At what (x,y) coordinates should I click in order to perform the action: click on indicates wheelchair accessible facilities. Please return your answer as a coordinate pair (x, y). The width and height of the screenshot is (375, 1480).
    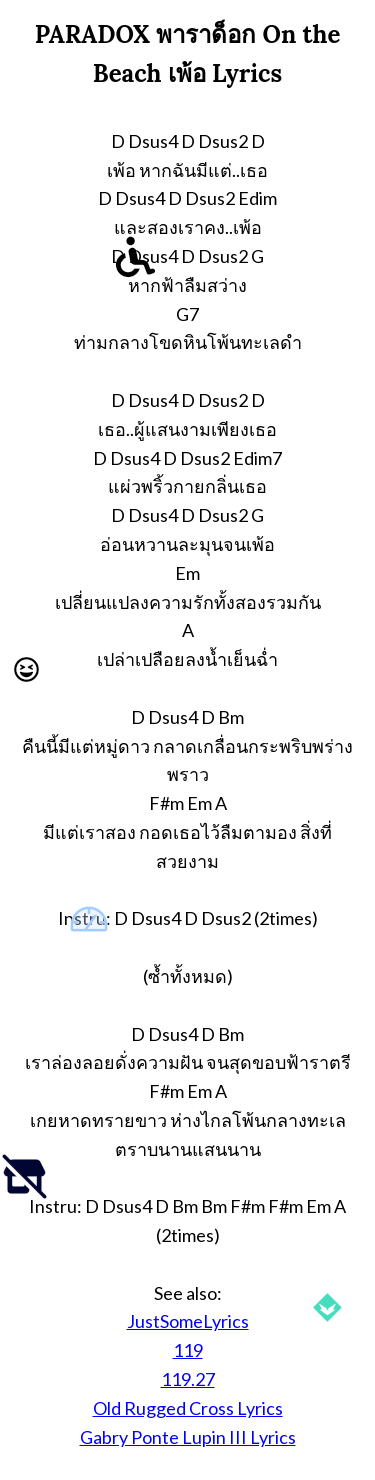
    Looking at the image, I should click on (135, 257).